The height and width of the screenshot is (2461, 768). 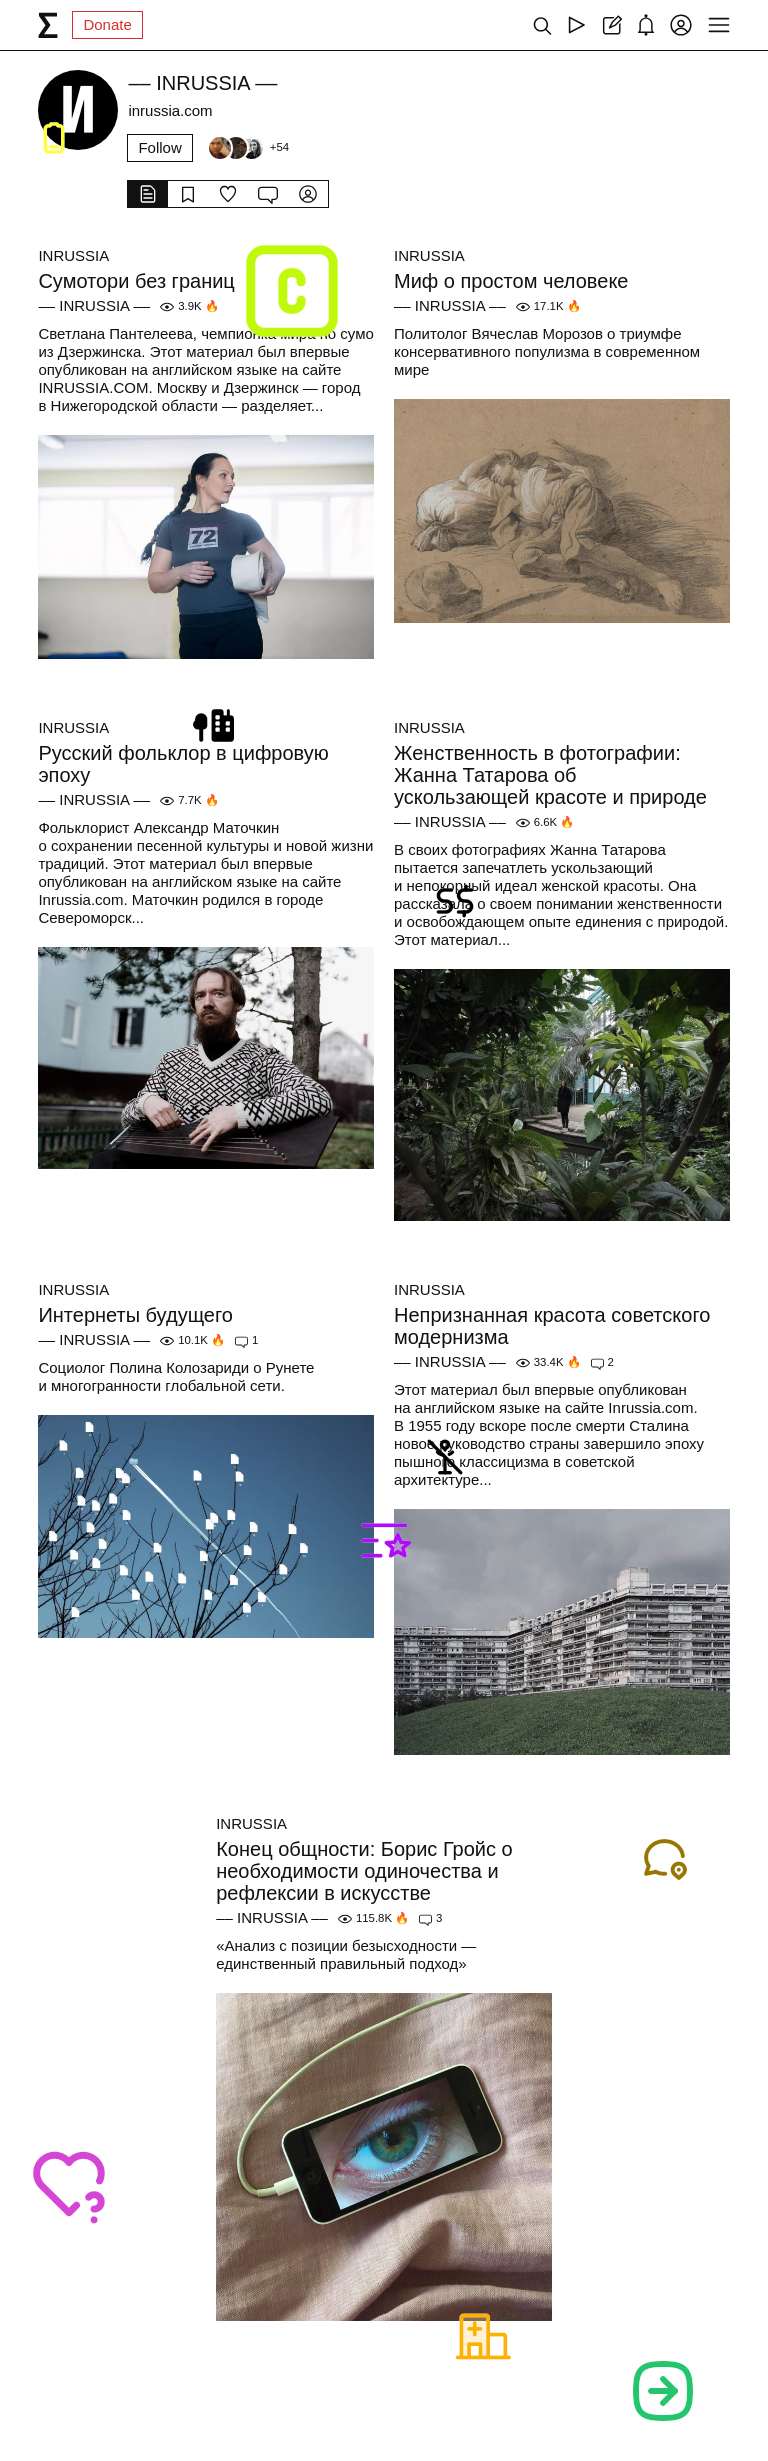 What do you see at coordinates (480, 2336) in the screenshot?
I see `find nearby hospitals or medical facilities` at bounding box center [480, 2336].